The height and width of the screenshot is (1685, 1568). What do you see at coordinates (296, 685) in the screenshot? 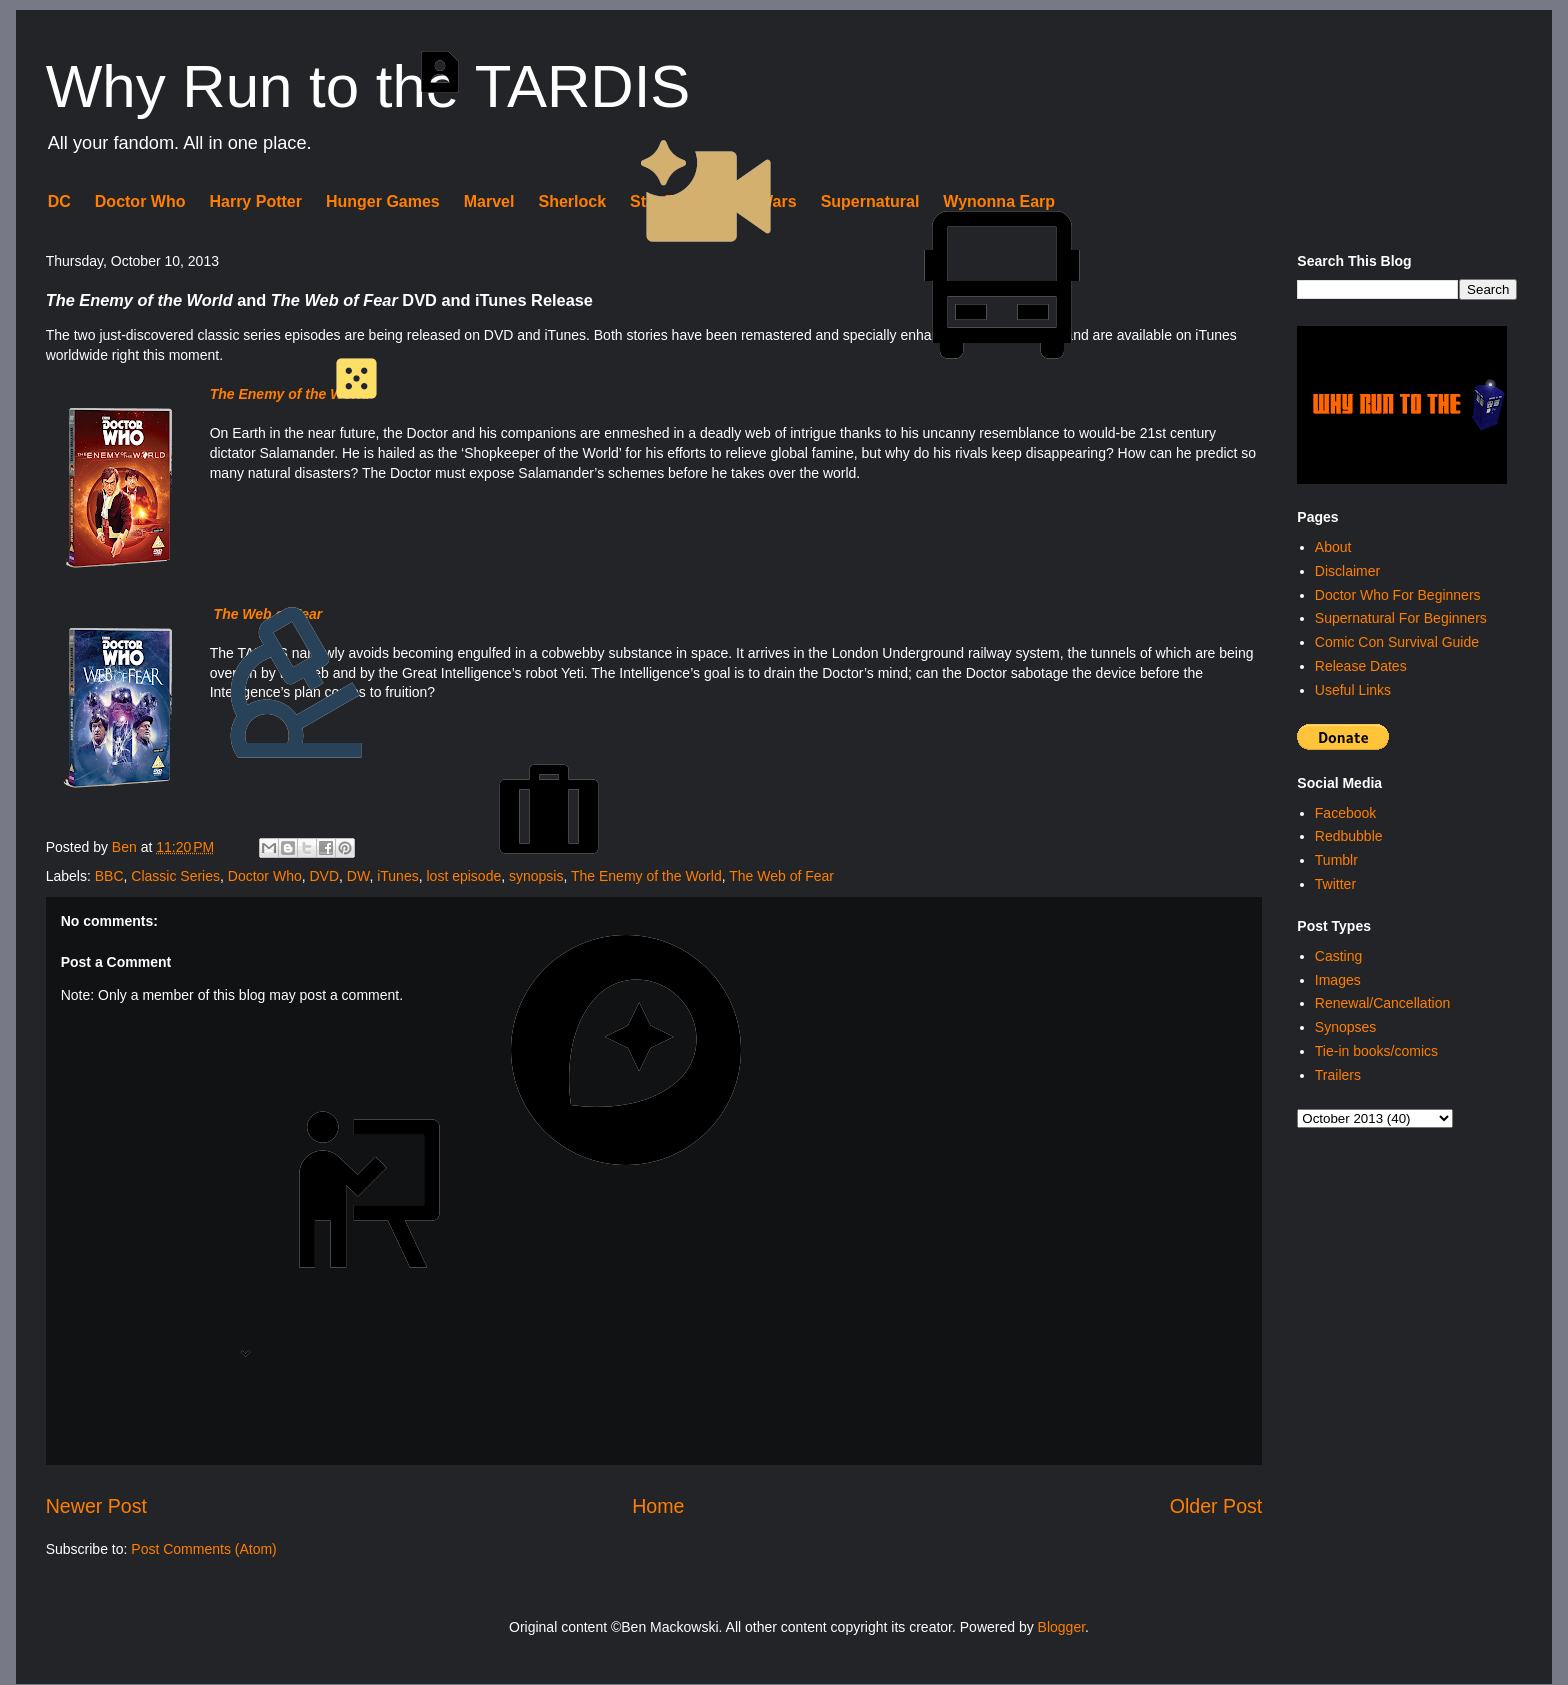
I see `access lab results or diagnostics` at bounding box center [296, 685].